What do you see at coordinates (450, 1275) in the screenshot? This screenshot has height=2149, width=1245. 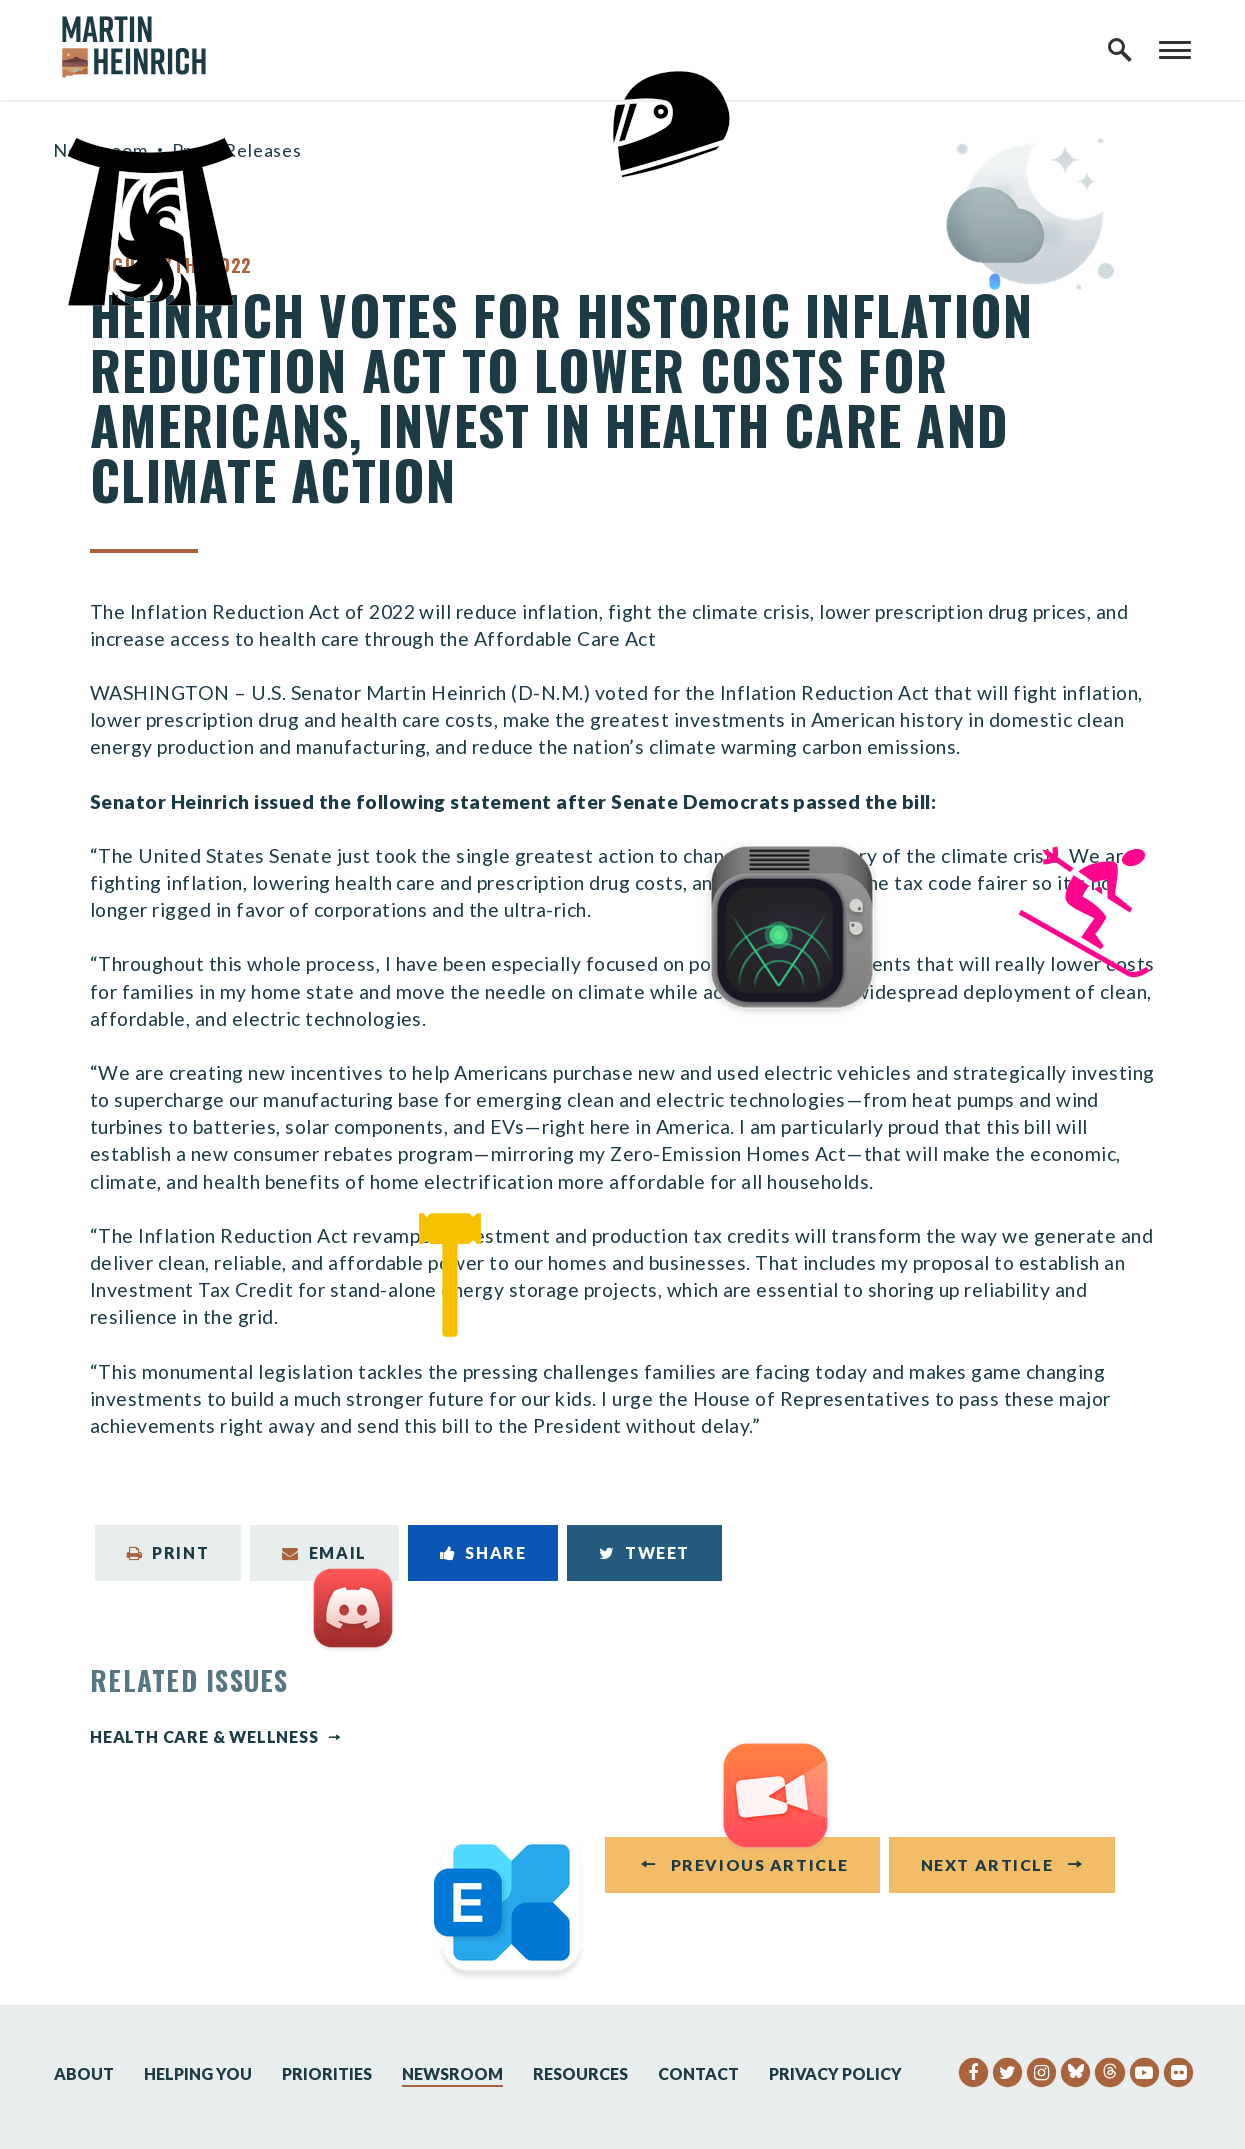 I see `activate trample ability in a card game` at bounding box center [450, 1275].